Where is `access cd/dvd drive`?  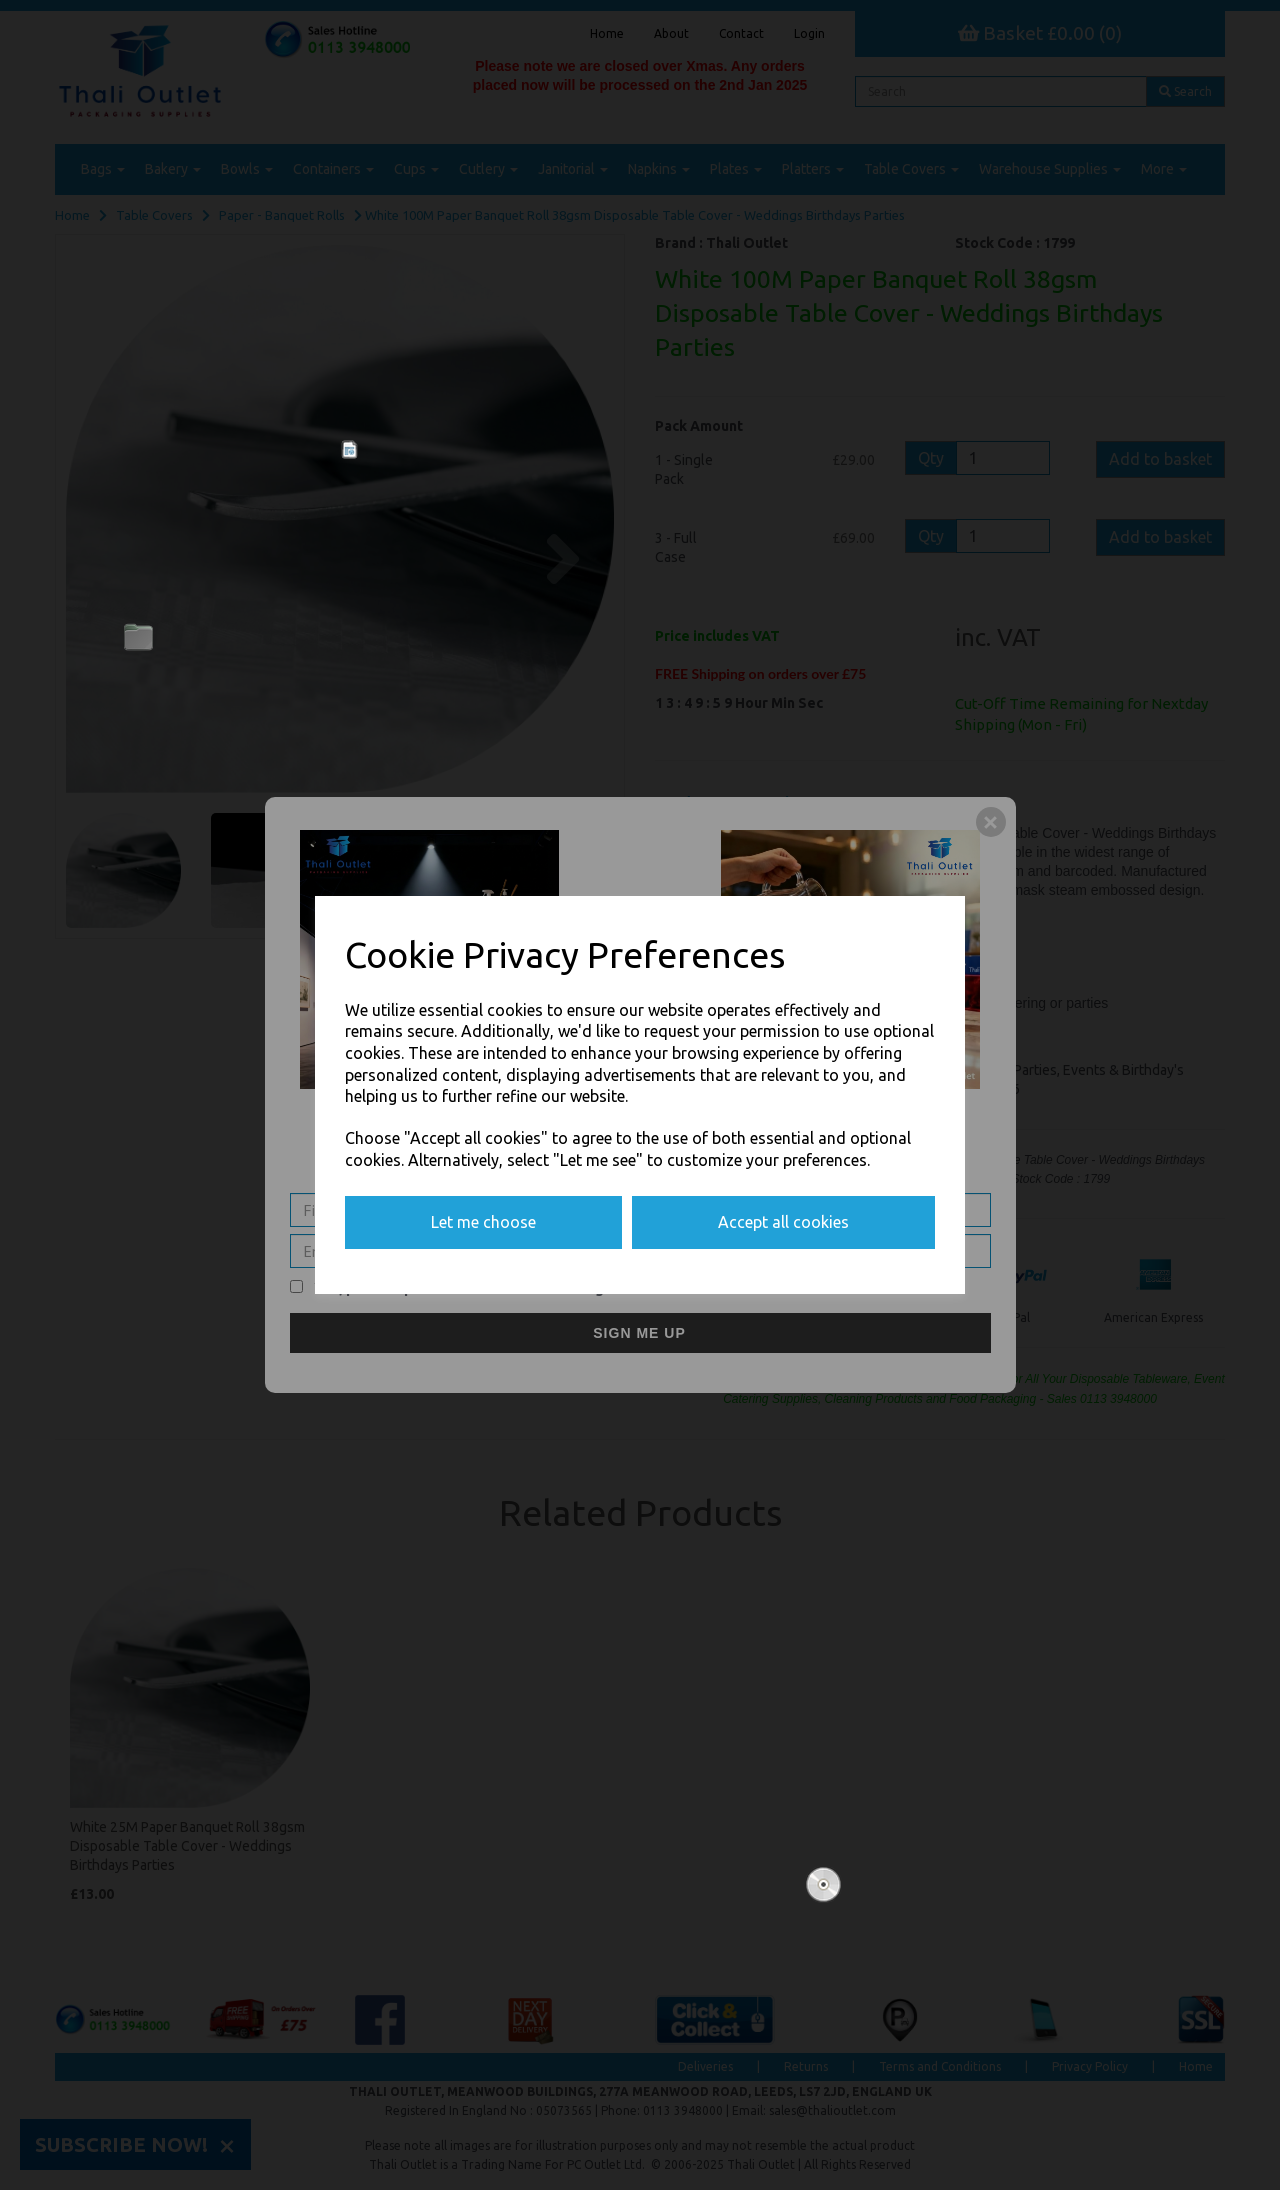 access cd/dvd drive is located at coordinates (823, 1884).